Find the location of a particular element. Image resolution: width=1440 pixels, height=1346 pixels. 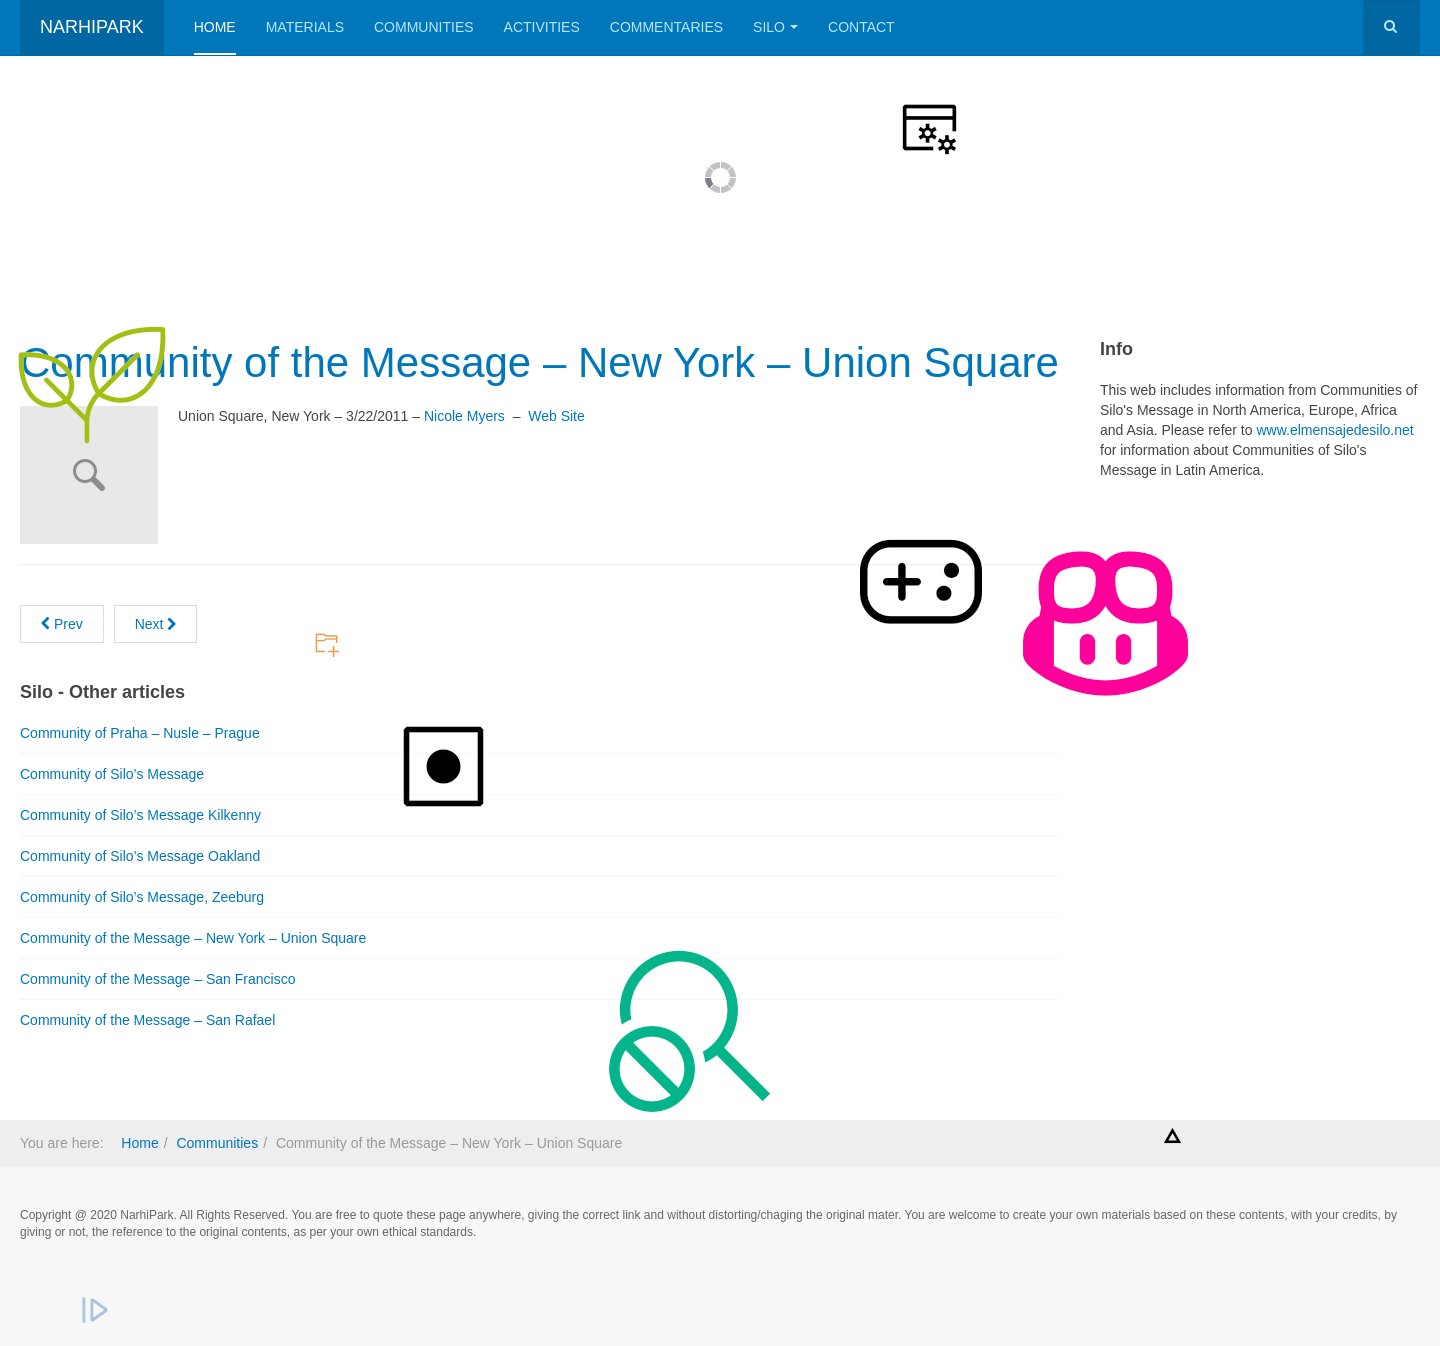

access plant care or gardening features is located at coordinates (92, 380).